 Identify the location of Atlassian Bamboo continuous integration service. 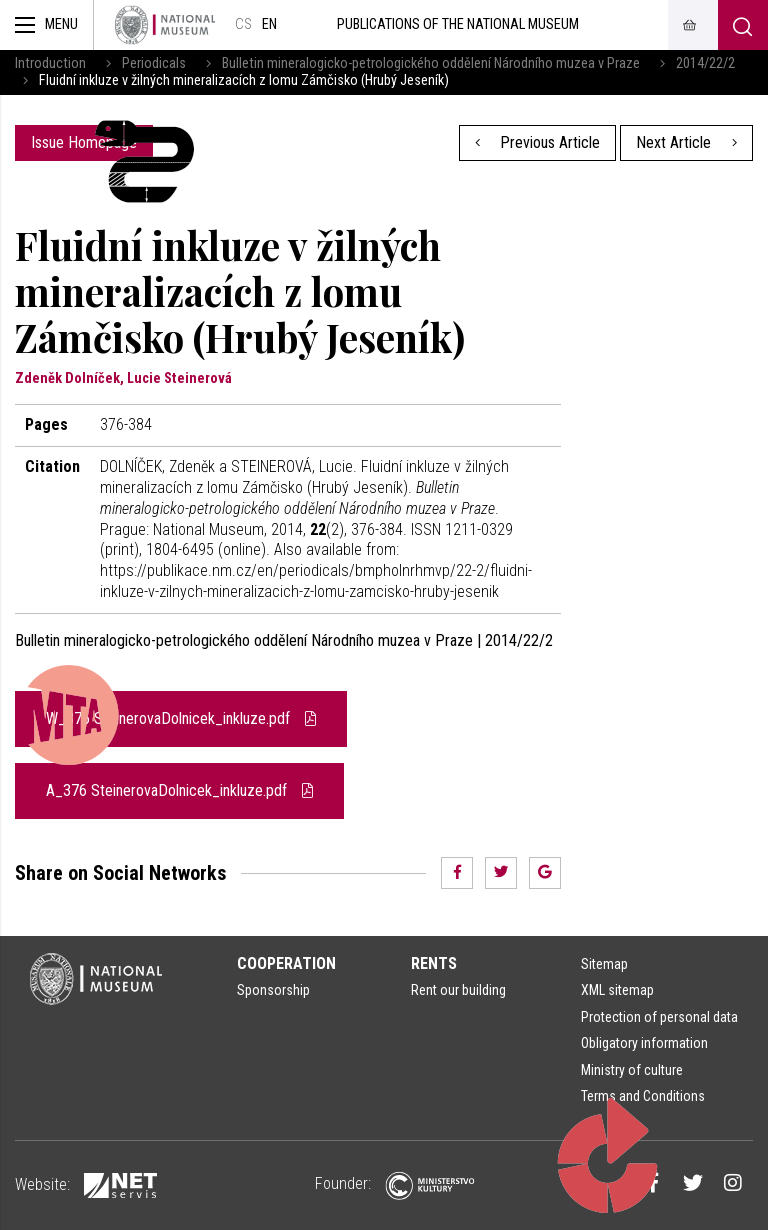
(607, 1155).